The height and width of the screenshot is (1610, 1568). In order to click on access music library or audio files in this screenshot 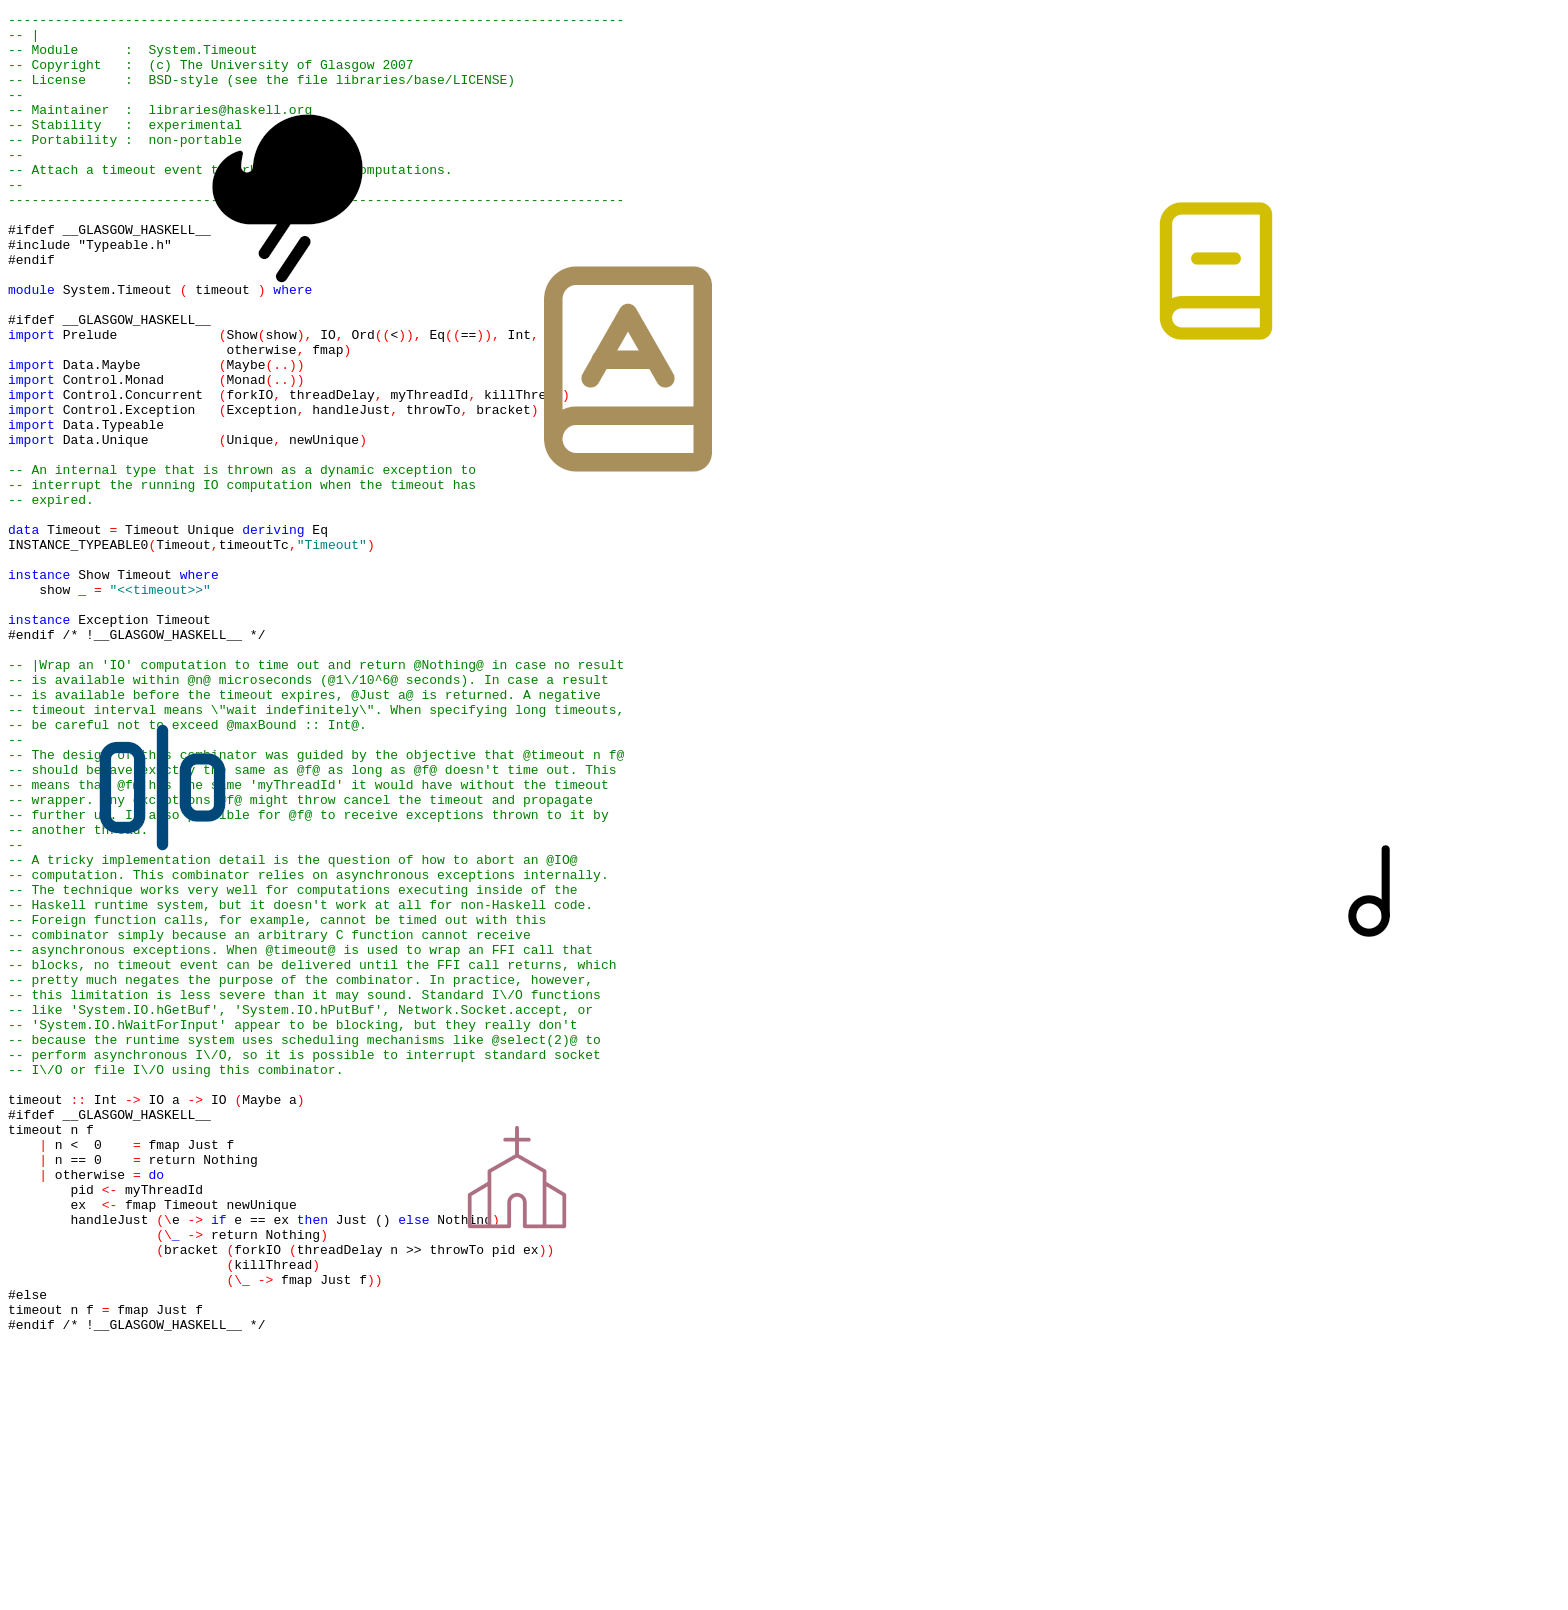, I will do `click(1369, 891)`.